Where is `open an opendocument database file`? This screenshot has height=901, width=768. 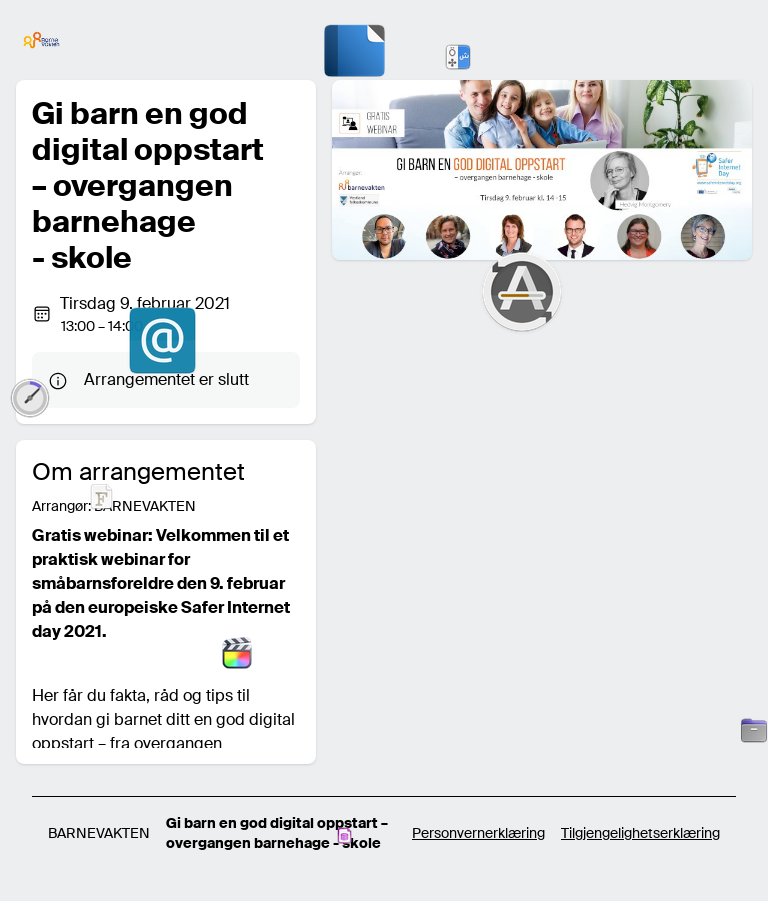 open an opendocument database file is located at coordinates (344, 835).